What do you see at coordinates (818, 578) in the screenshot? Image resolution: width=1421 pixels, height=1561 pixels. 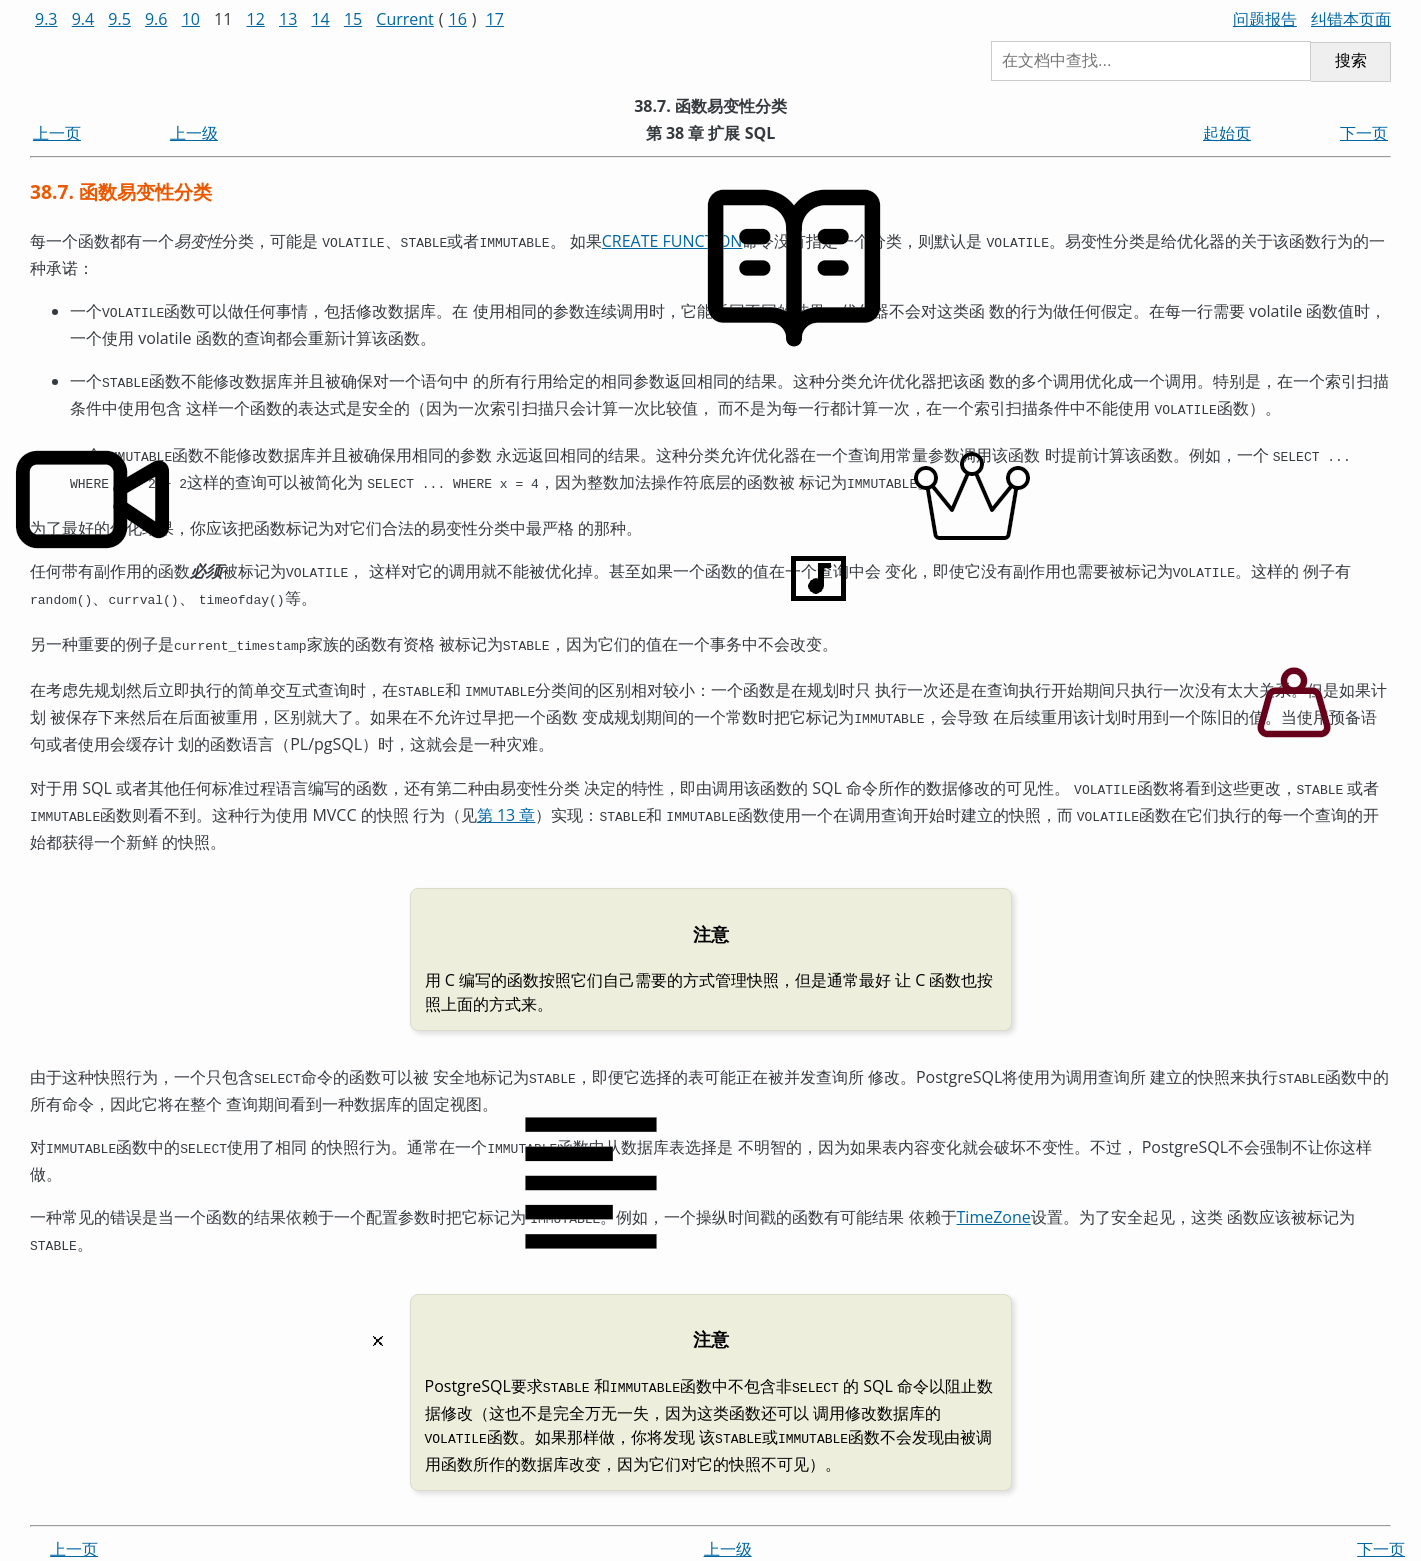 I see `play or browse music videos` at bounding box center [818, 578].